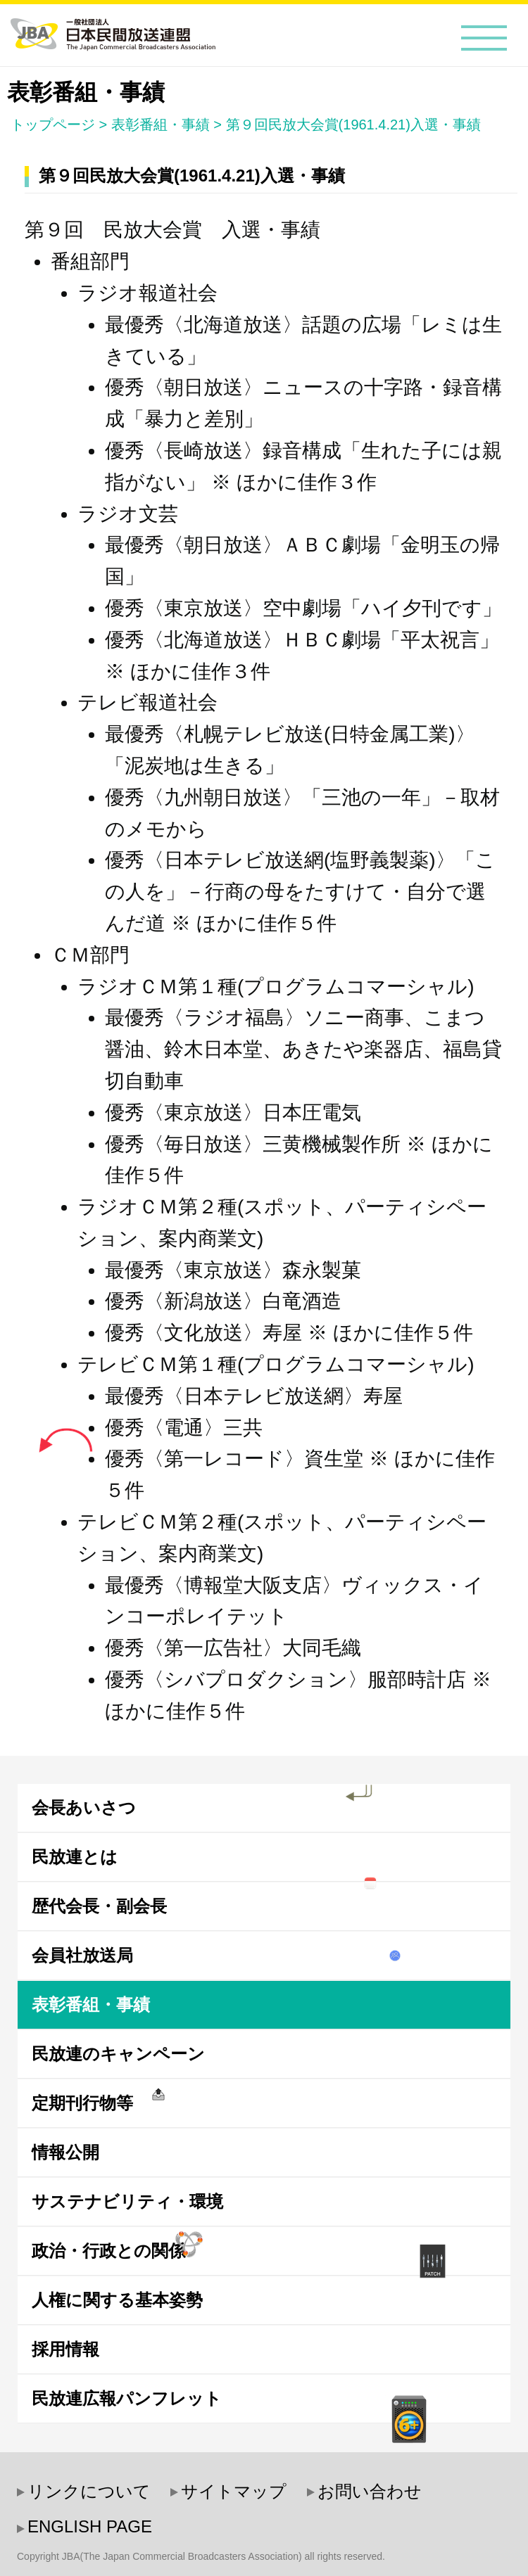 This screenshot has height=2576, width=528. What do you see at coordinates (158, 2095) in the screenshot?
I see `view outgoing mail in your outbox` at bounding box center [158, 2095].